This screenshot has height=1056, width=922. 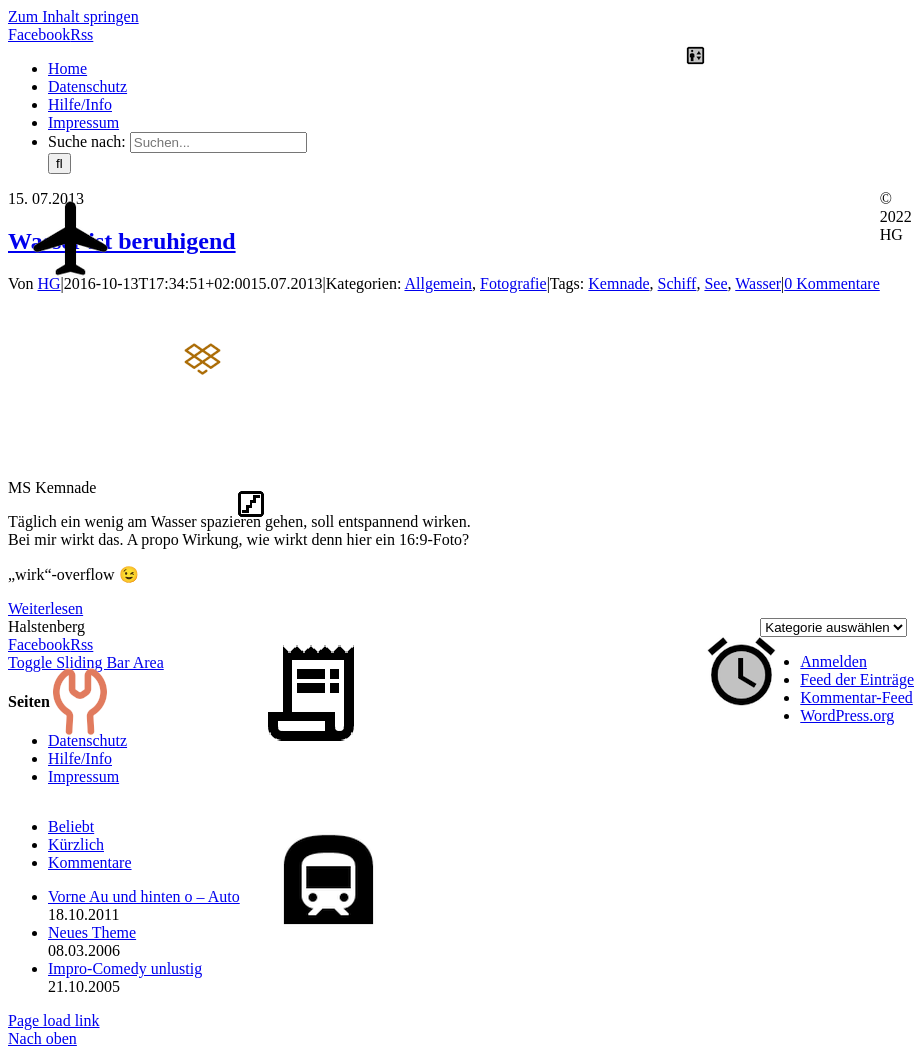 What do you see at coordinates (741, 671) in the screenshot?
I see `set or manage alarms` at bounding box center [741, 671].